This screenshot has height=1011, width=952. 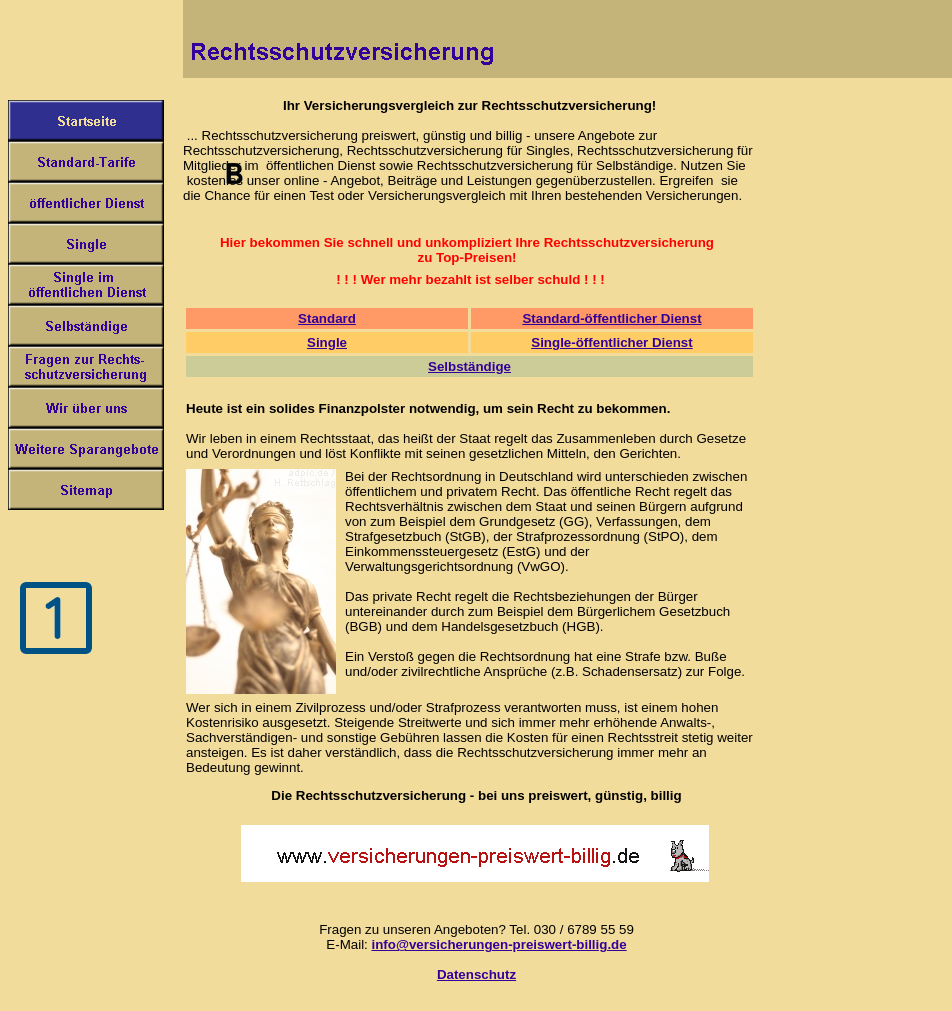 I want to click on apply bold formatting to selected text, so click(x=234, y=175).